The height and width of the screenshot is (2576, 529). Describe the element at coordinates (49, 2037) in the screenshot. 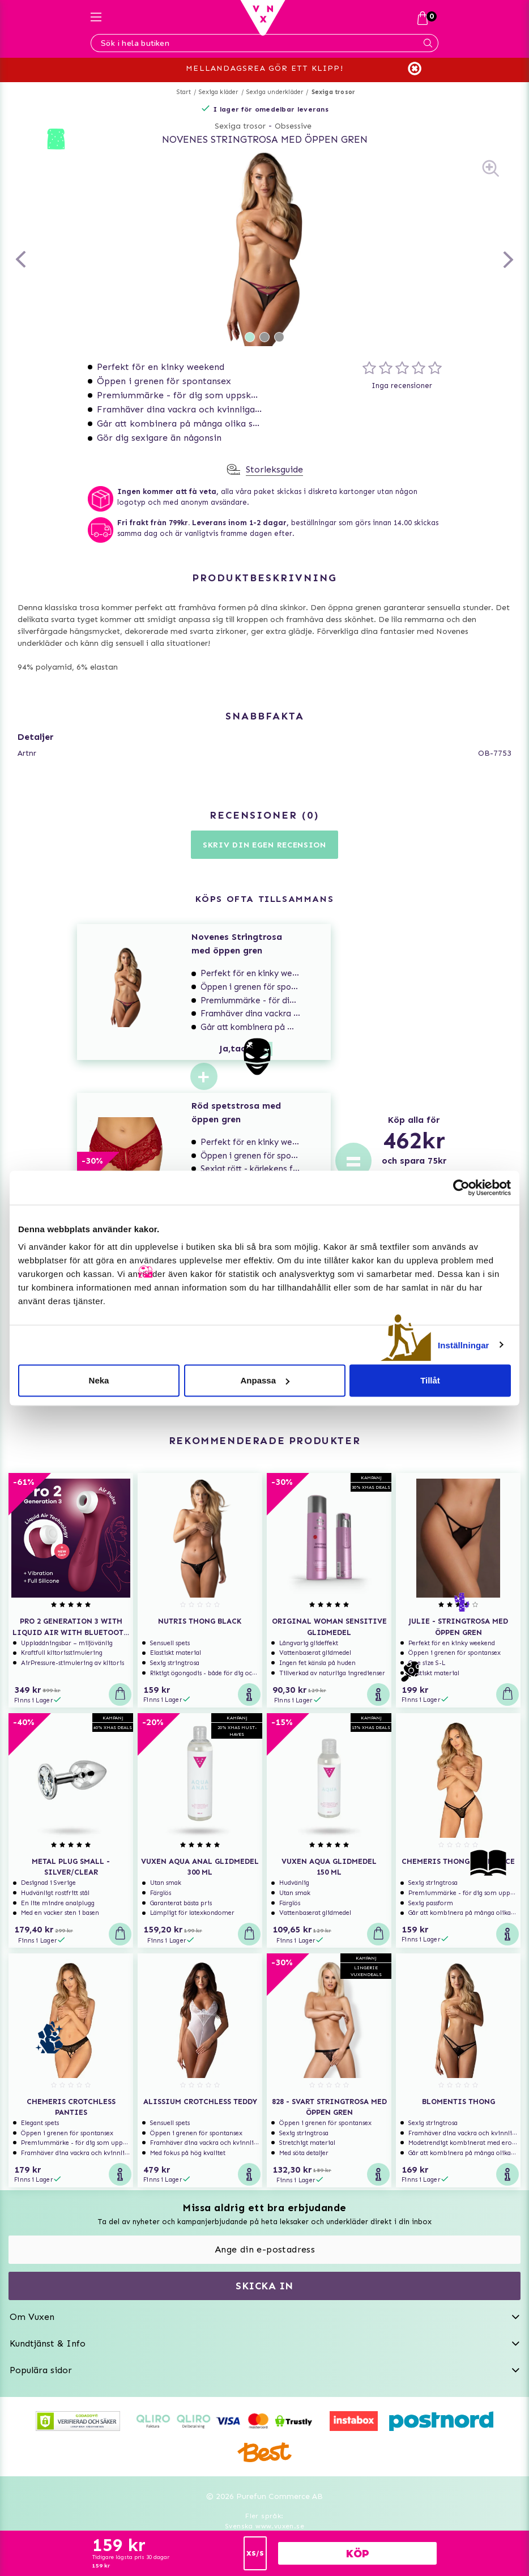

I see `collect ore or mining resources` at that location.